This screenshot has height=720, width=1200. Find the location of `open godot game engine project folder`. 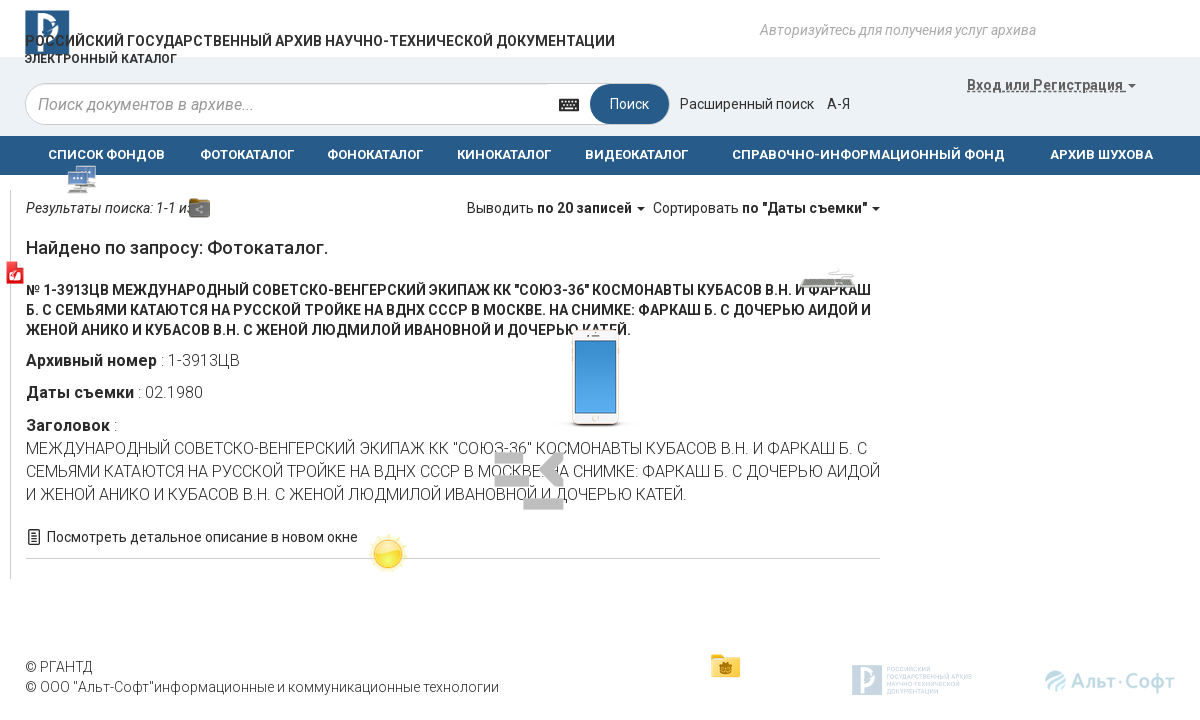

open godot game engine project folder is located at coordinates (725, 666).